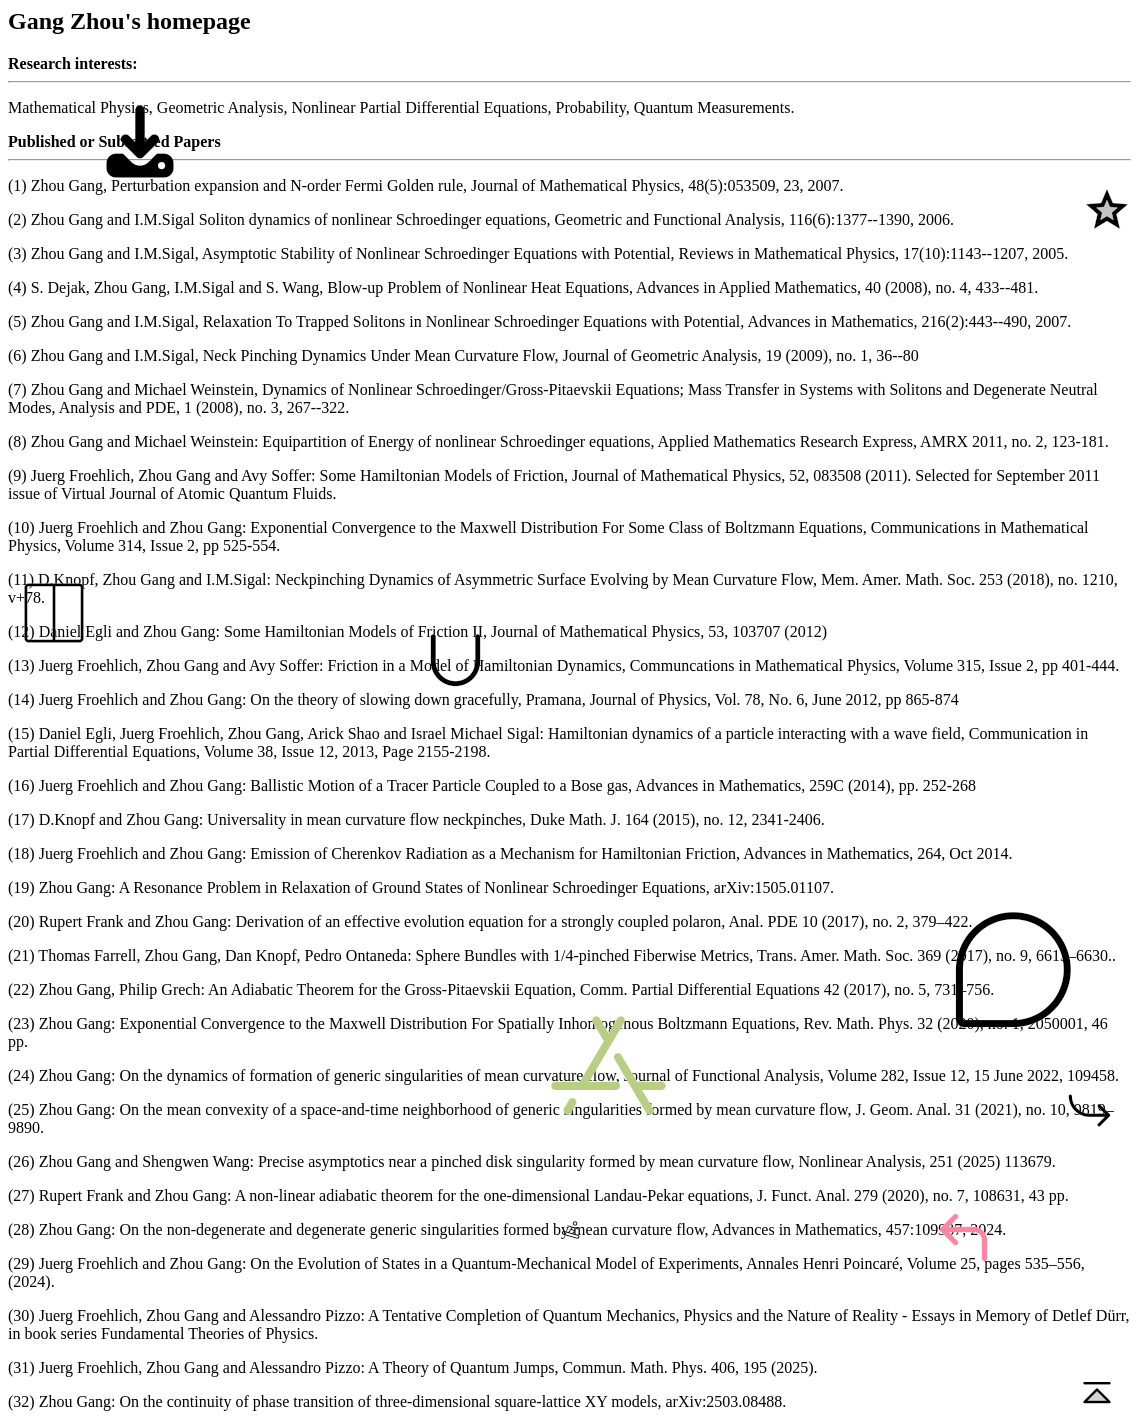 Image resolution: width=1139 pixels, height=1427 pixels. What do you see at coordinates (140, 144) in the screenshot?
I see `download a file to your device` at bounding box center [140, 144].